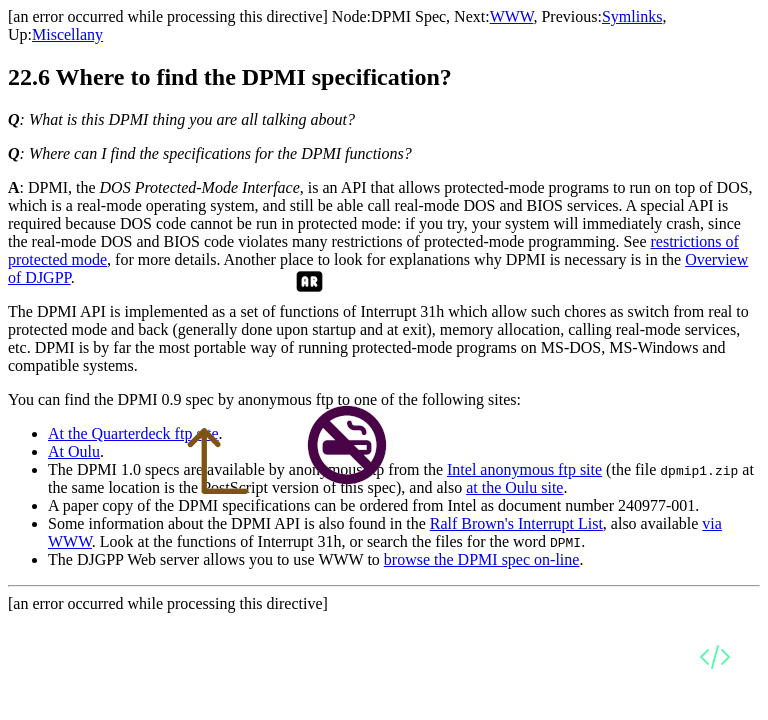 The width and height of the screenshot is (768, 720). I want to click on view or edit source code, so click(715, 657).